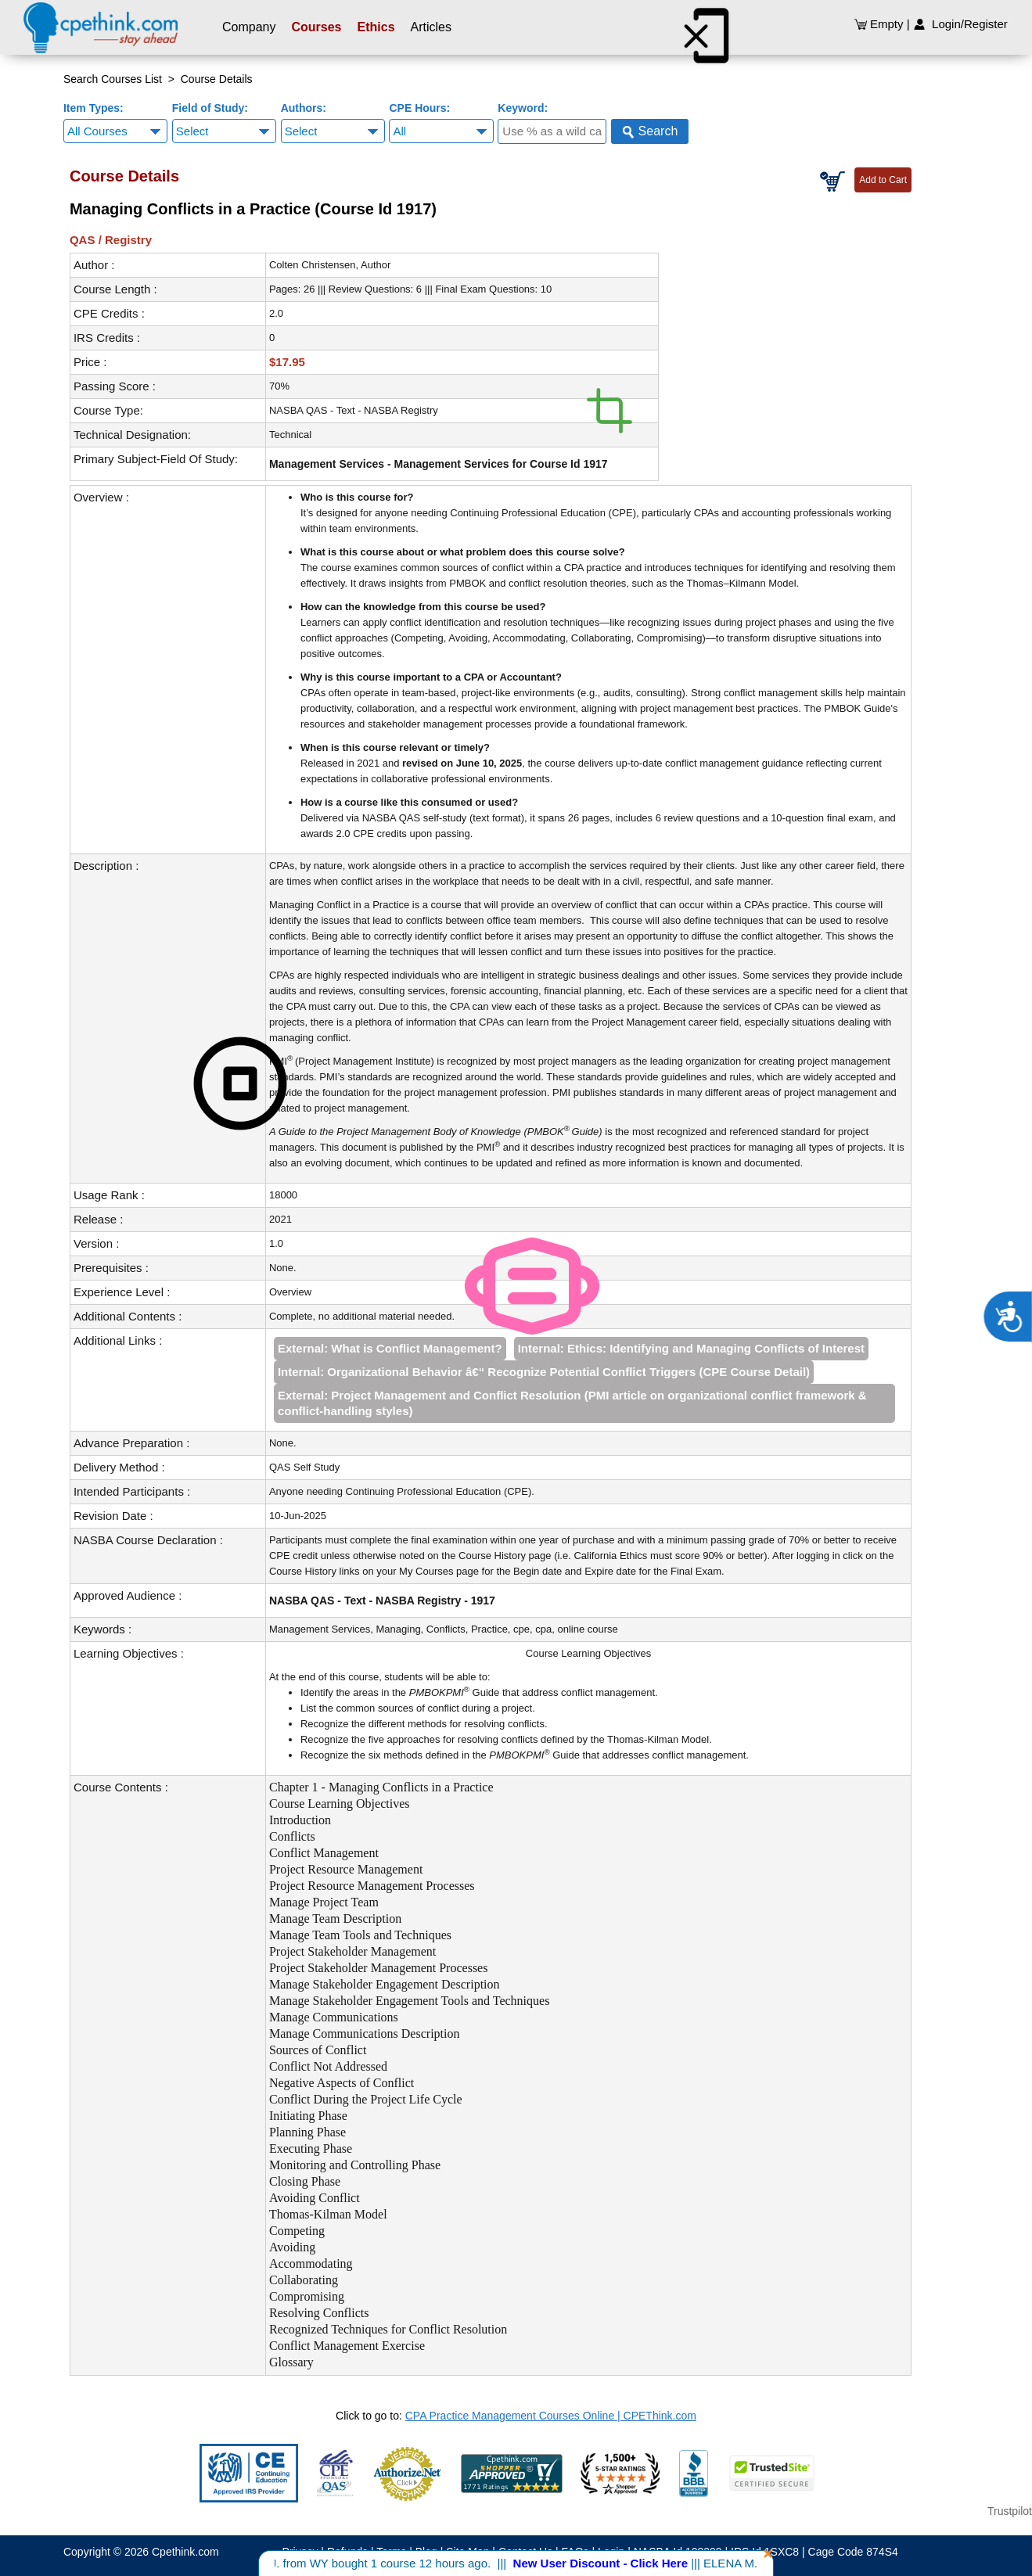 The image size is (1032, 2576). Describe the element at coordinates (609, 411) in the screenshot. I see `crop or resize an image` at that location.